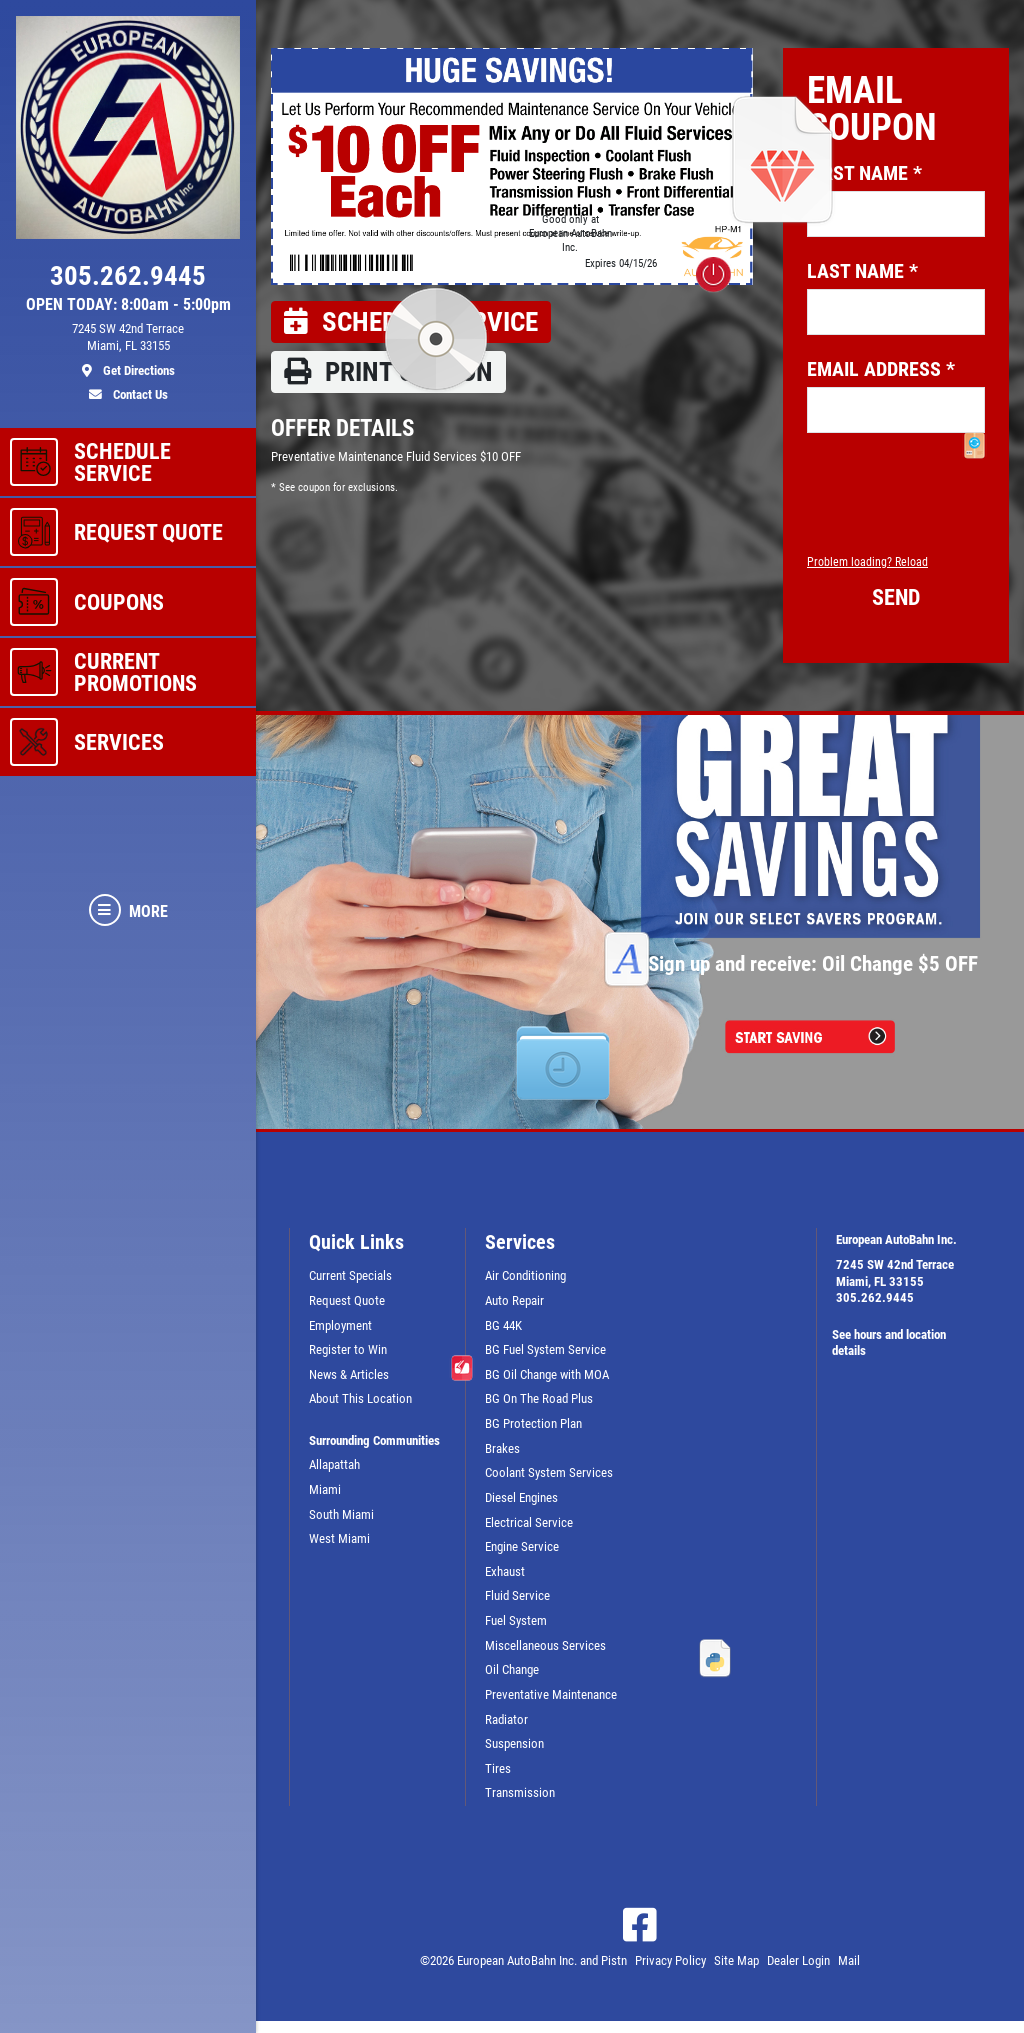 The width and height of the screenshot is (1024, 2033). What do you see at coordinates (974, 445) in the screenshot?
I see `system package upgrade in progress` at bounding box center [974, 445].